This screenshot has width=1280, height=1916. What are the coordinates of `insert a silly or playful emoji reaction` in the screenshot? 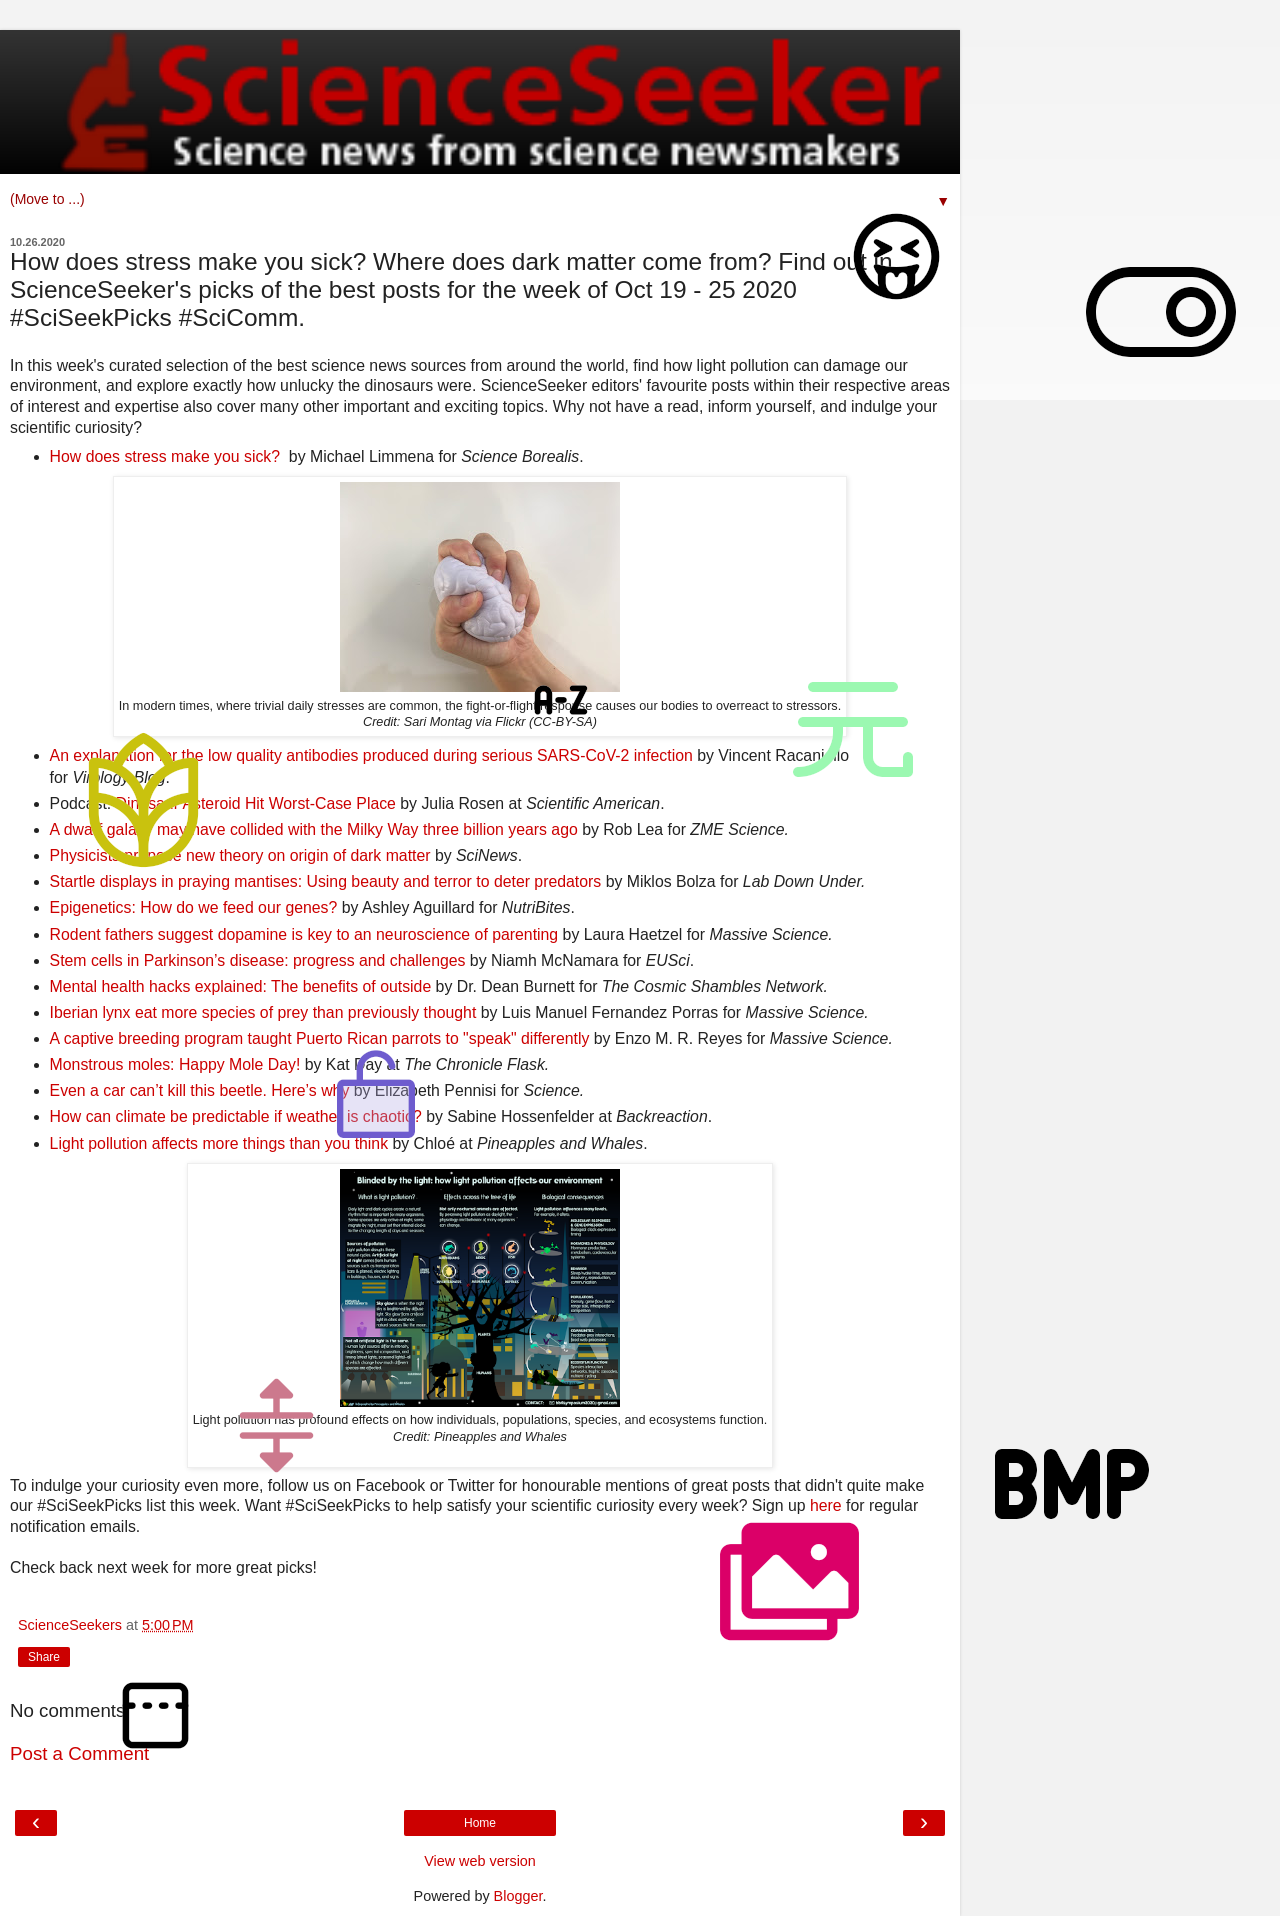 It's located at (896, 256).